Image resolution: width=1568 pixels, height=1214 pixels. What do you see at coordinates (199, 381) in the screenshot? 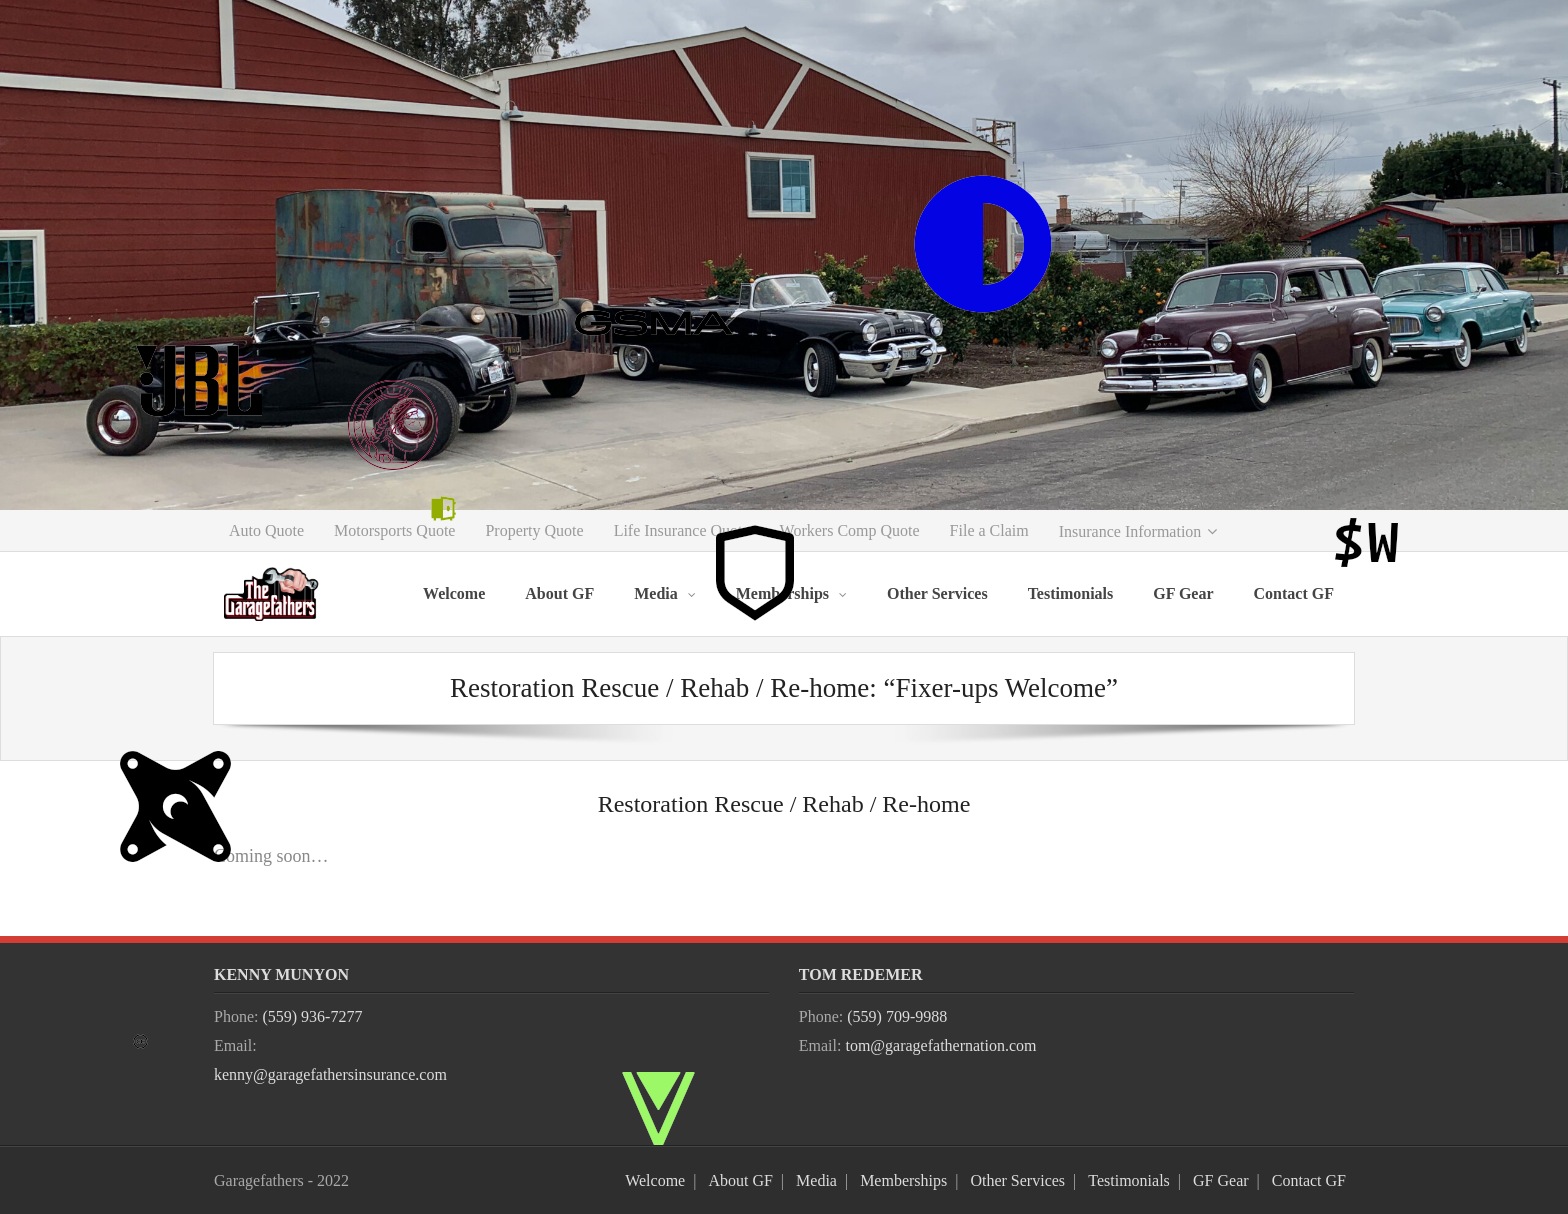
I see `JBL brand logo` at bounding box center [199, 381].